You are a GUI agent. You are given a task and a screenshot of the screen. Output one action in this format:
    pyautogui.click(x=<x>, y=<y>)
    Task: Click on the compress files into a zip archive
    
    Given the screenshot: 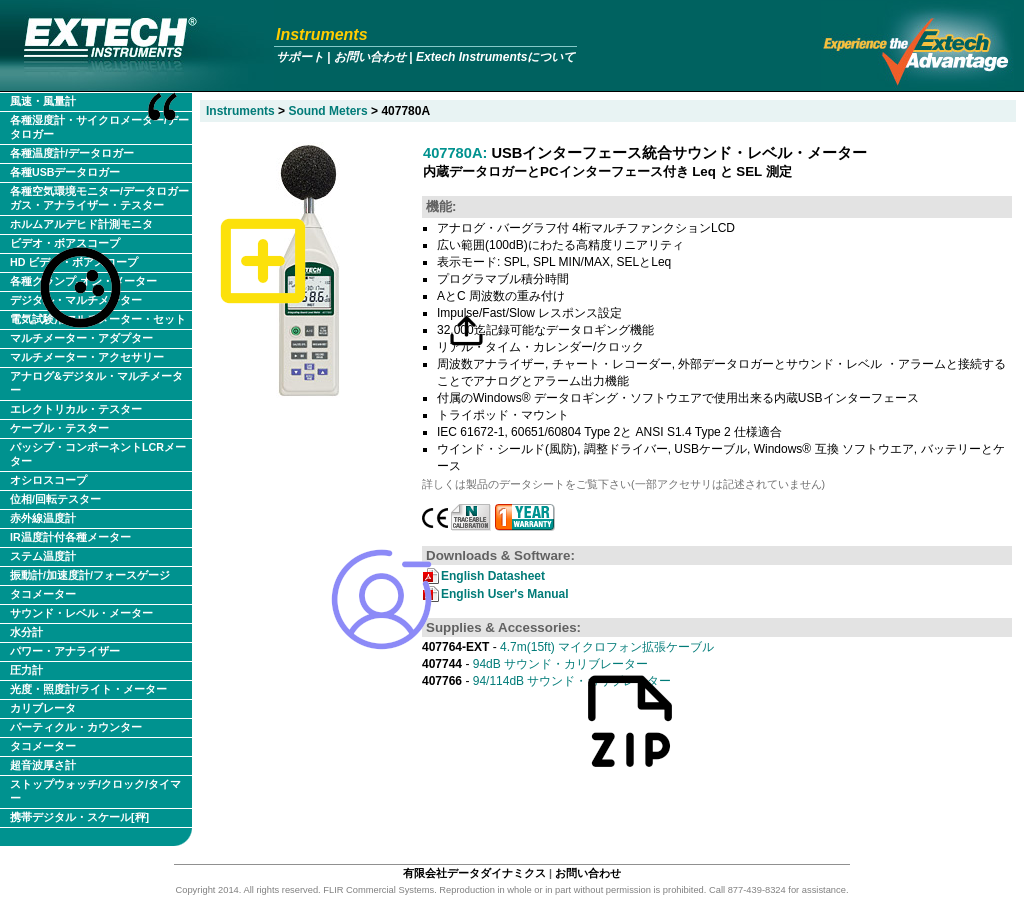 What is the action you would take?
    pyautogui.click(x=630, y=725)
    